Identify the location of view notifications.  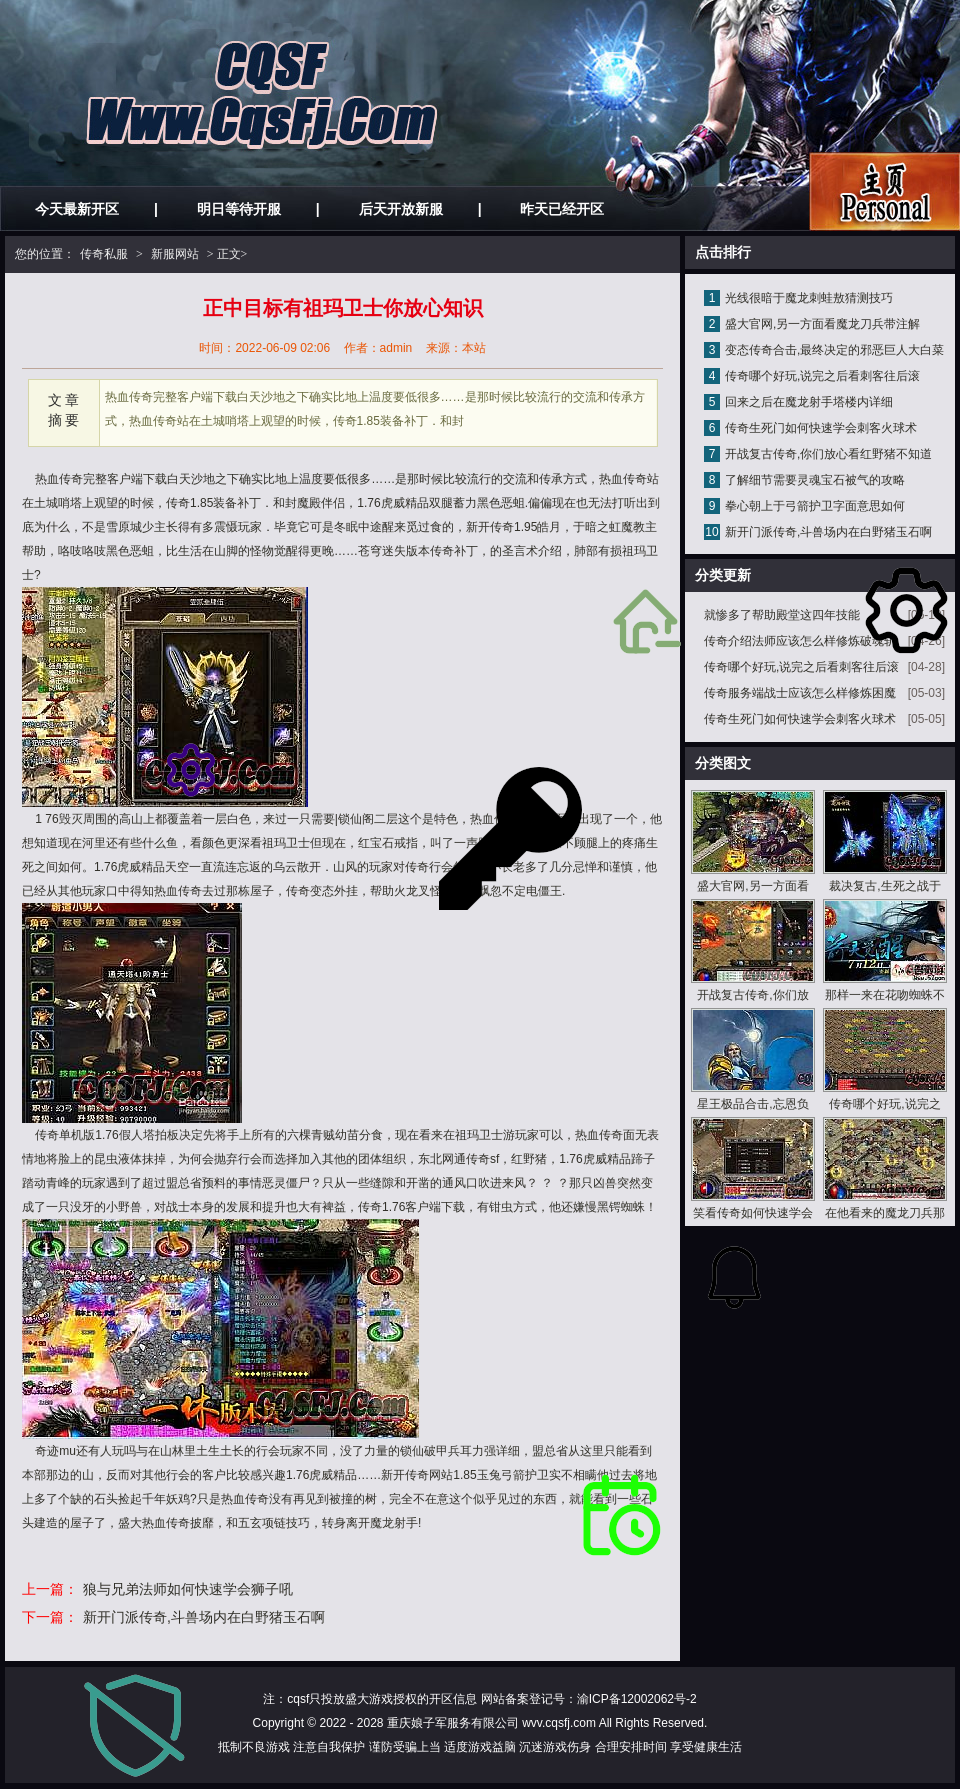
(734, 1277).